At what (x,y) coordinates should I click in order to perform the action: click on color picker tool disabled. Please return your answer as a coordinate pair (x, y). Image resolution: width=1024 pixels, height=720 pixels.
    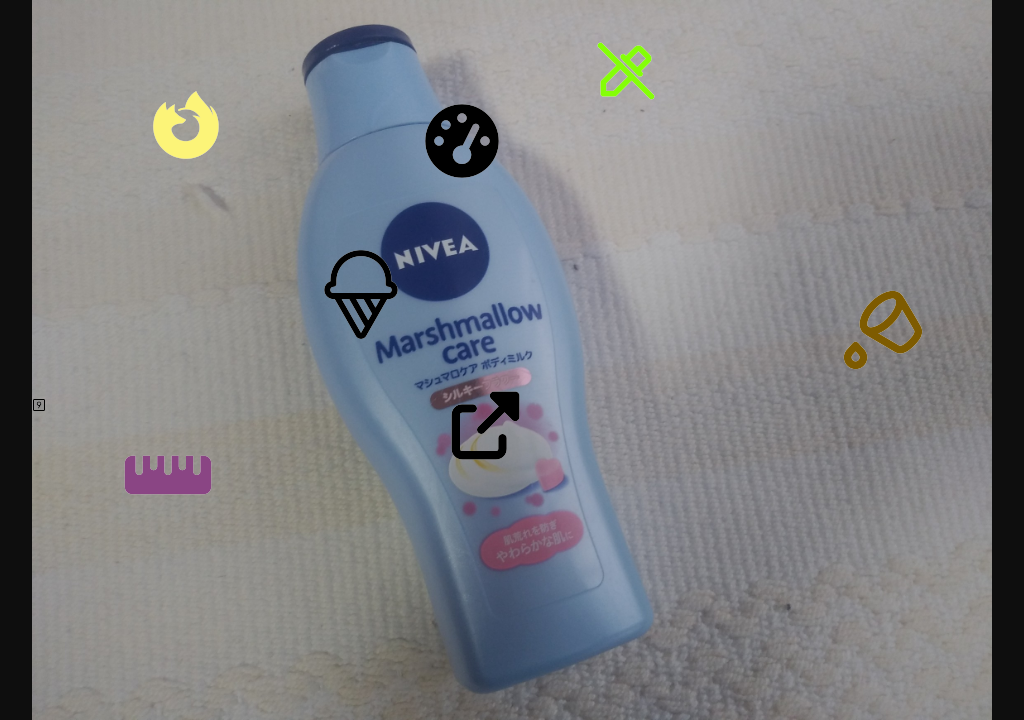
    Looking at the image, I should click on (626, 71).